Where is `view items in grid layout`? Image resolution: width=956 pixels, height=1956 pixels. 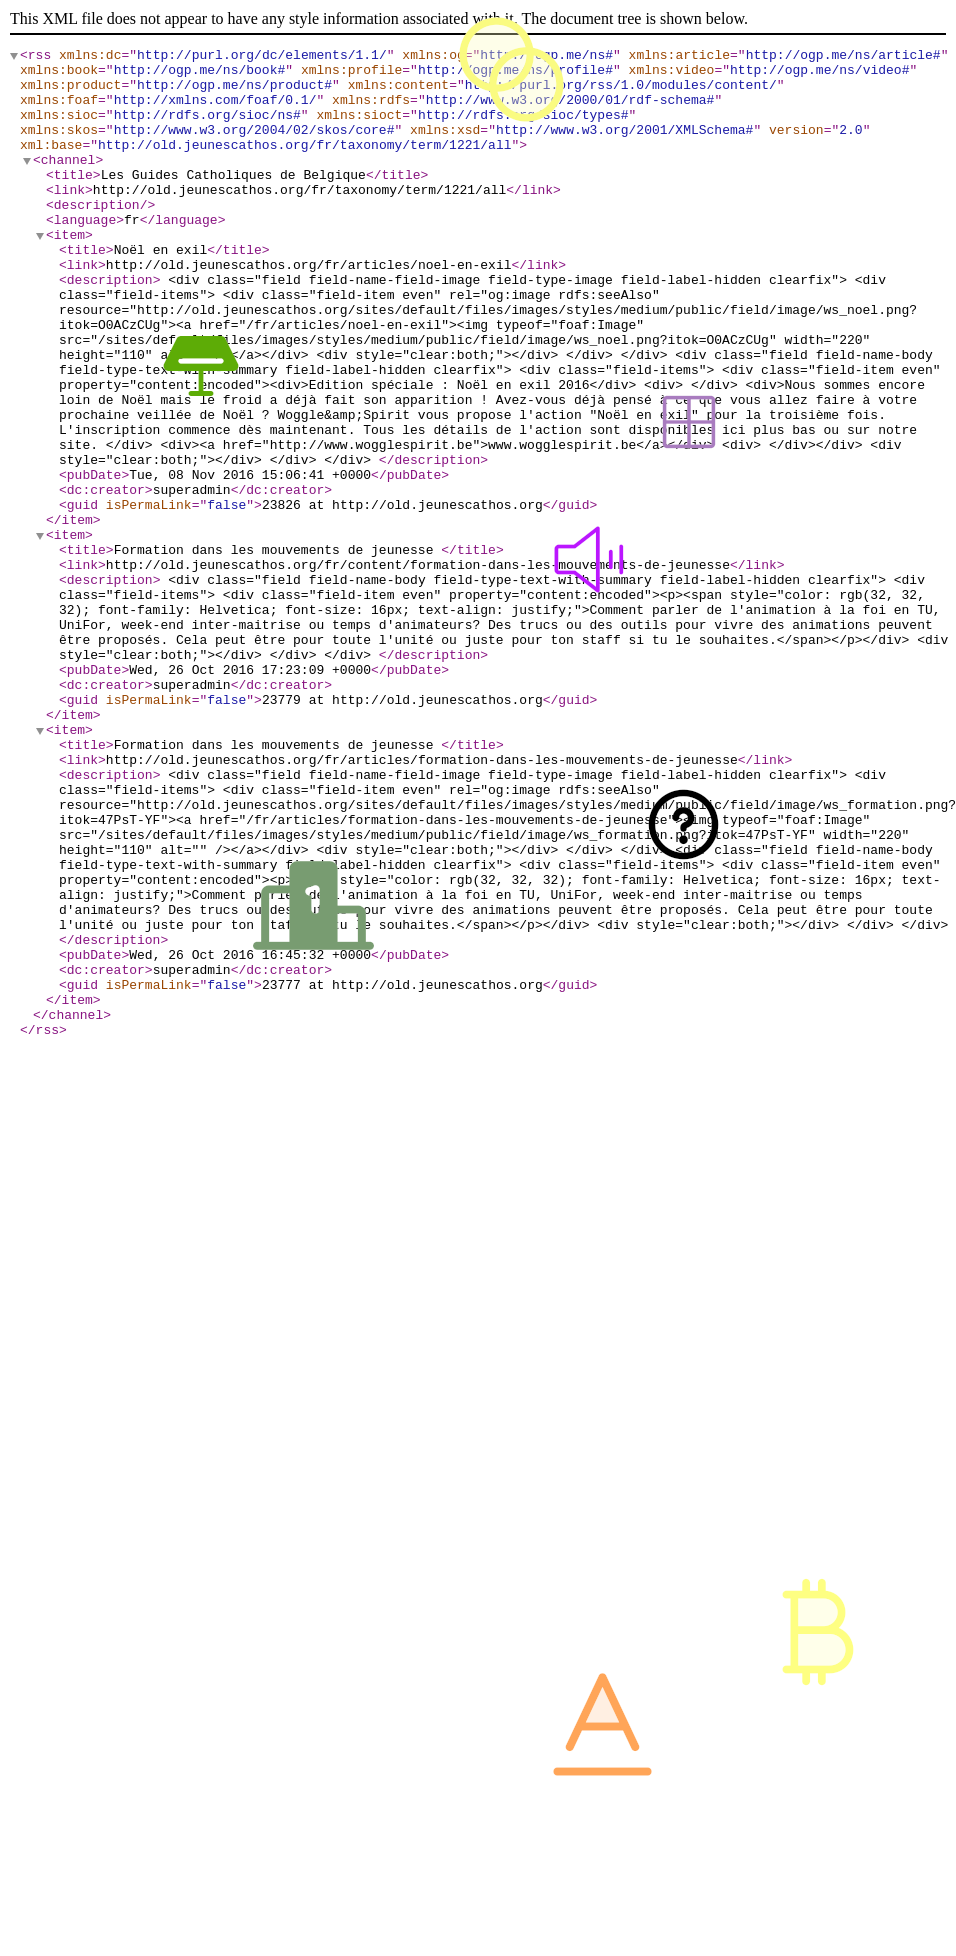
view items in grid layout is located at coordinates (689, 422).